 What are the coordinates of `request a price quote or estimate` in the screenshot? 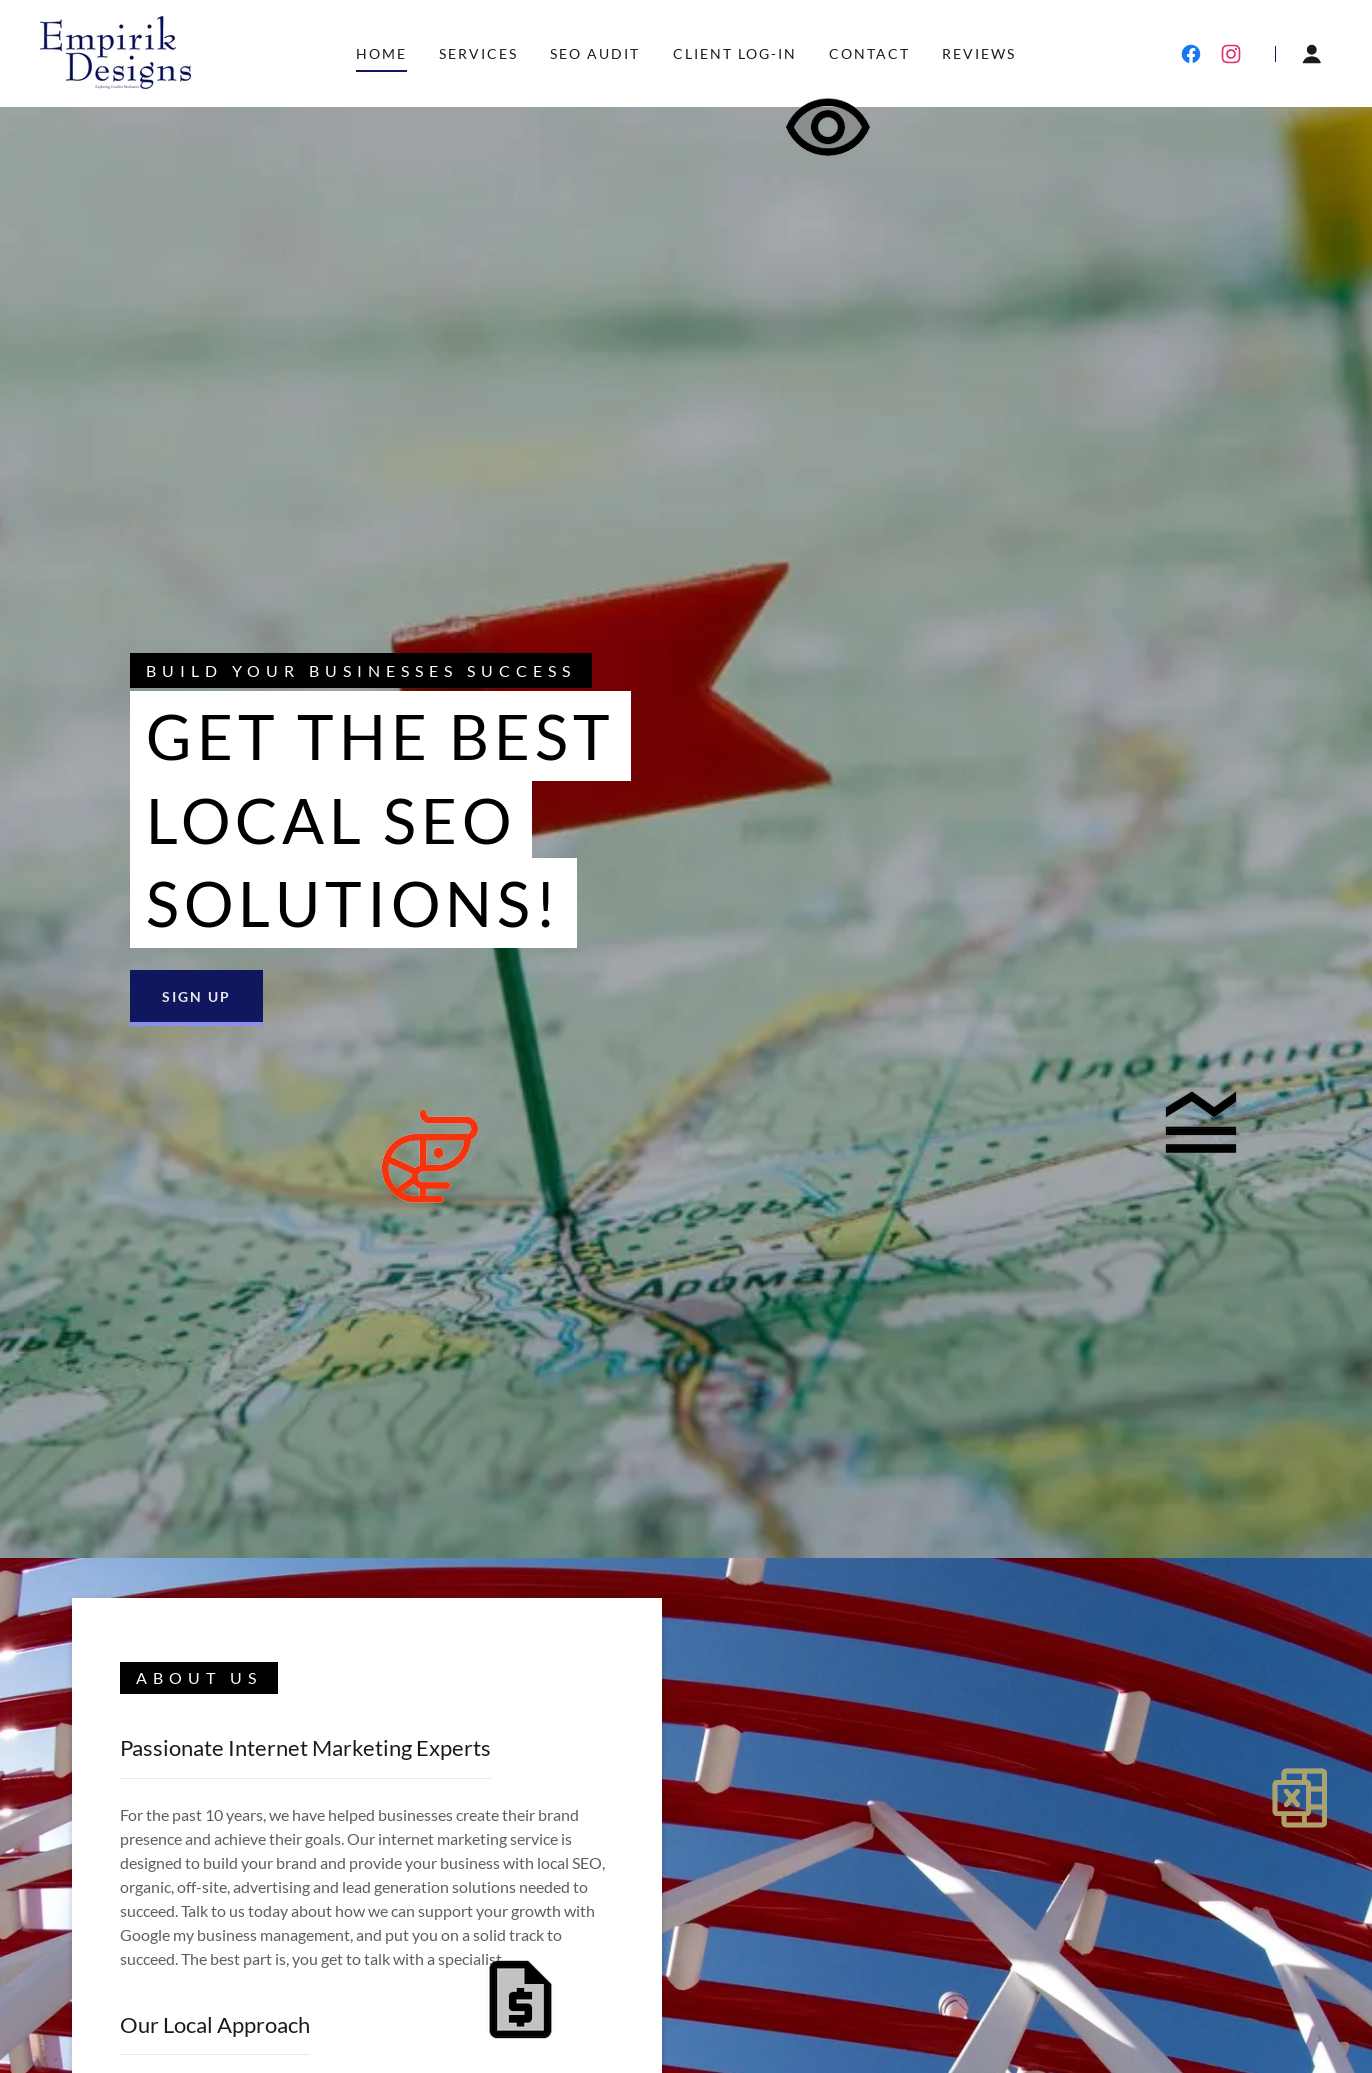 It's located at (520, 1999).